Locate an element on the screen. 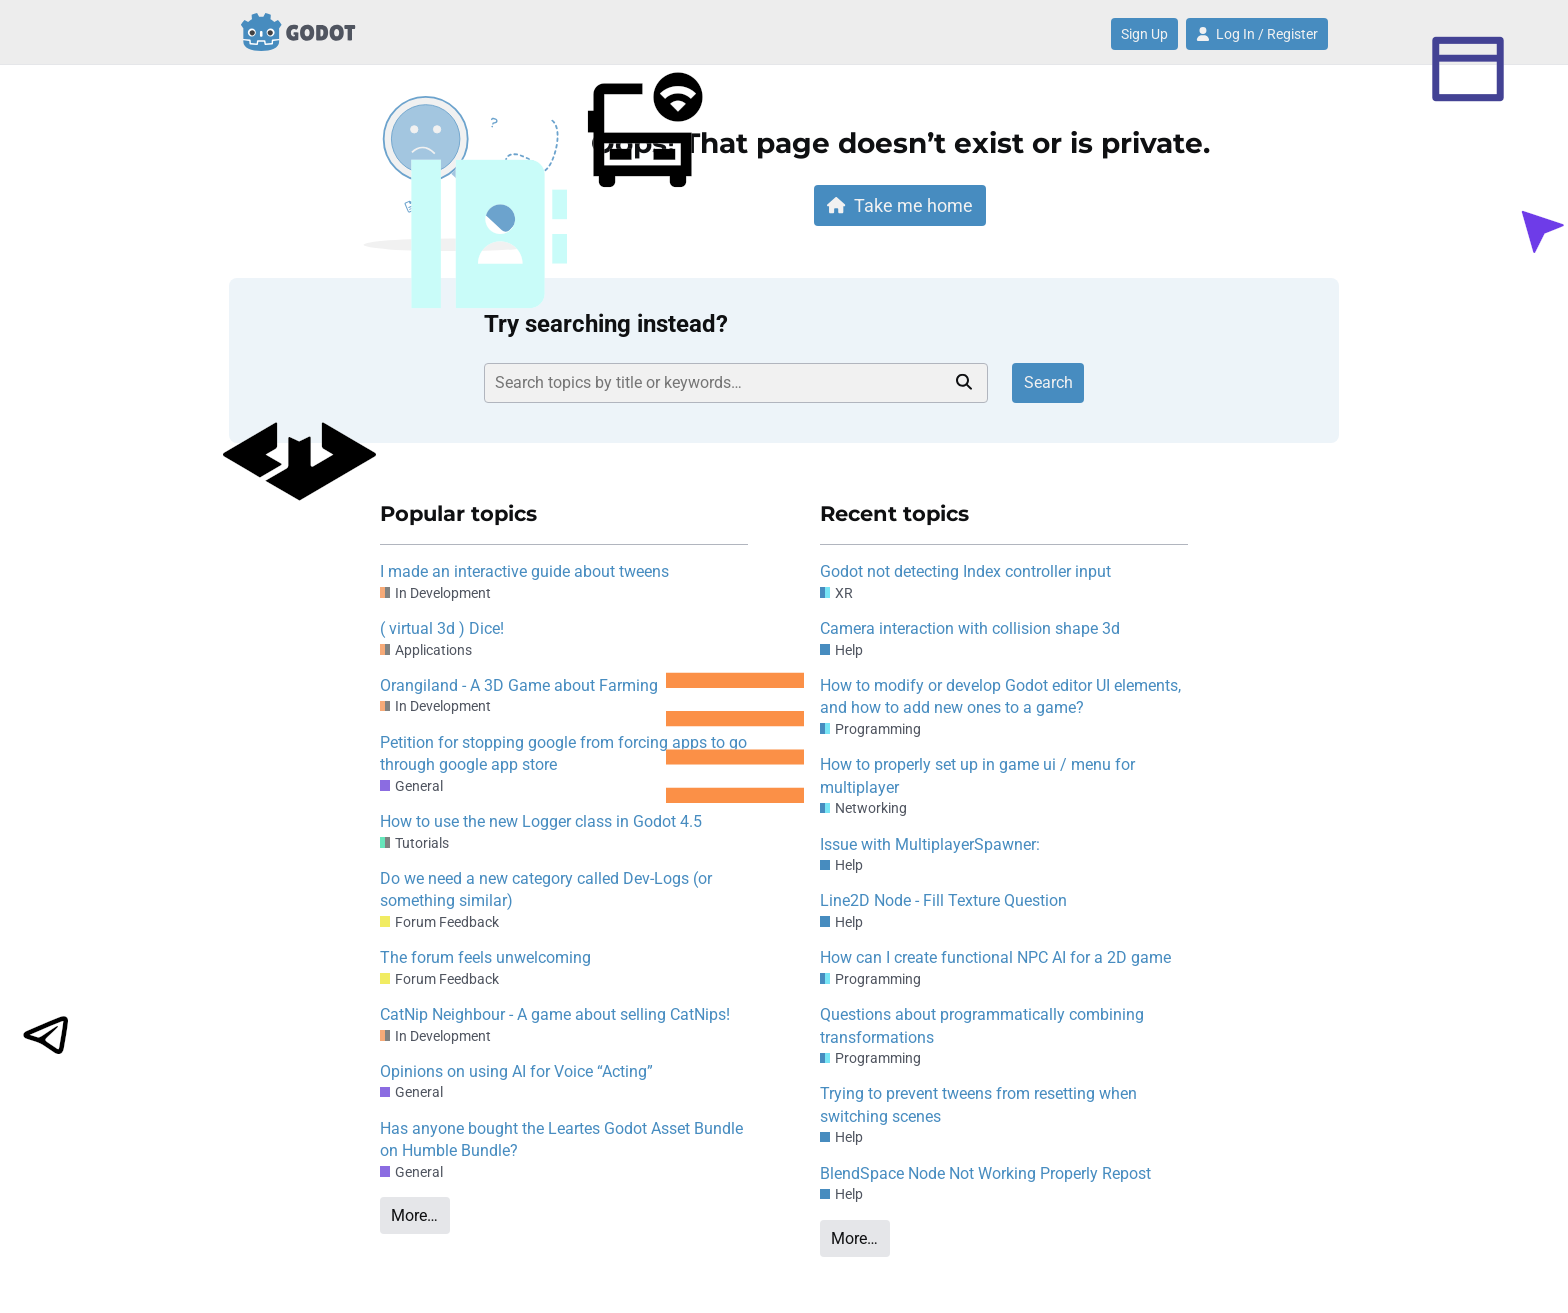 The image size is (1568, 1313). open telegram messaging app is located at coordinates (49, 1033).